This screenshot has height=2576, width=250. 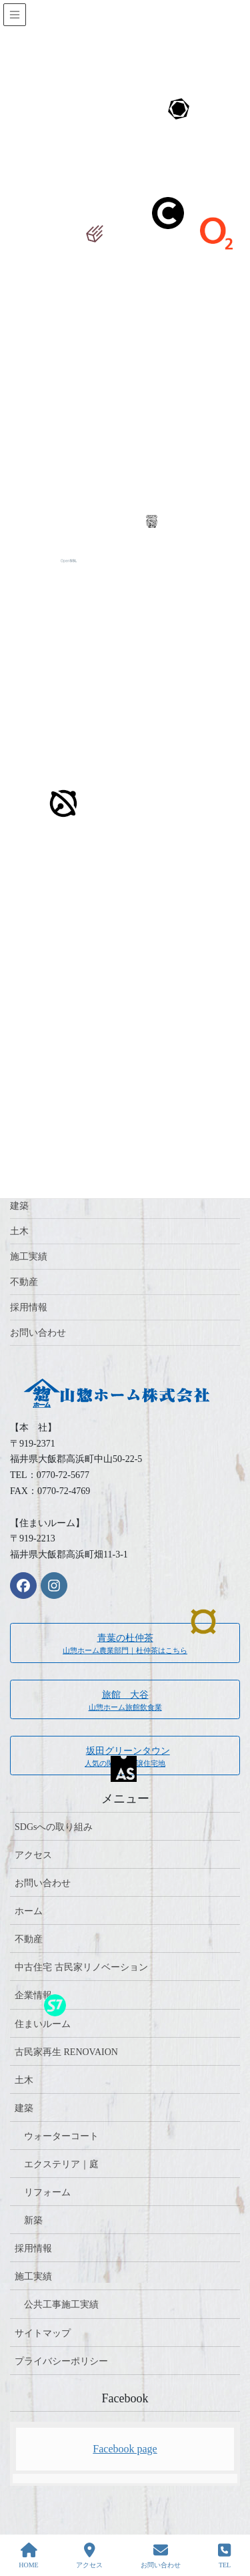 What do you see at coordinates (179, 109) in the screenshot?
I see `open graphite application` at bounding box center [179, 109].